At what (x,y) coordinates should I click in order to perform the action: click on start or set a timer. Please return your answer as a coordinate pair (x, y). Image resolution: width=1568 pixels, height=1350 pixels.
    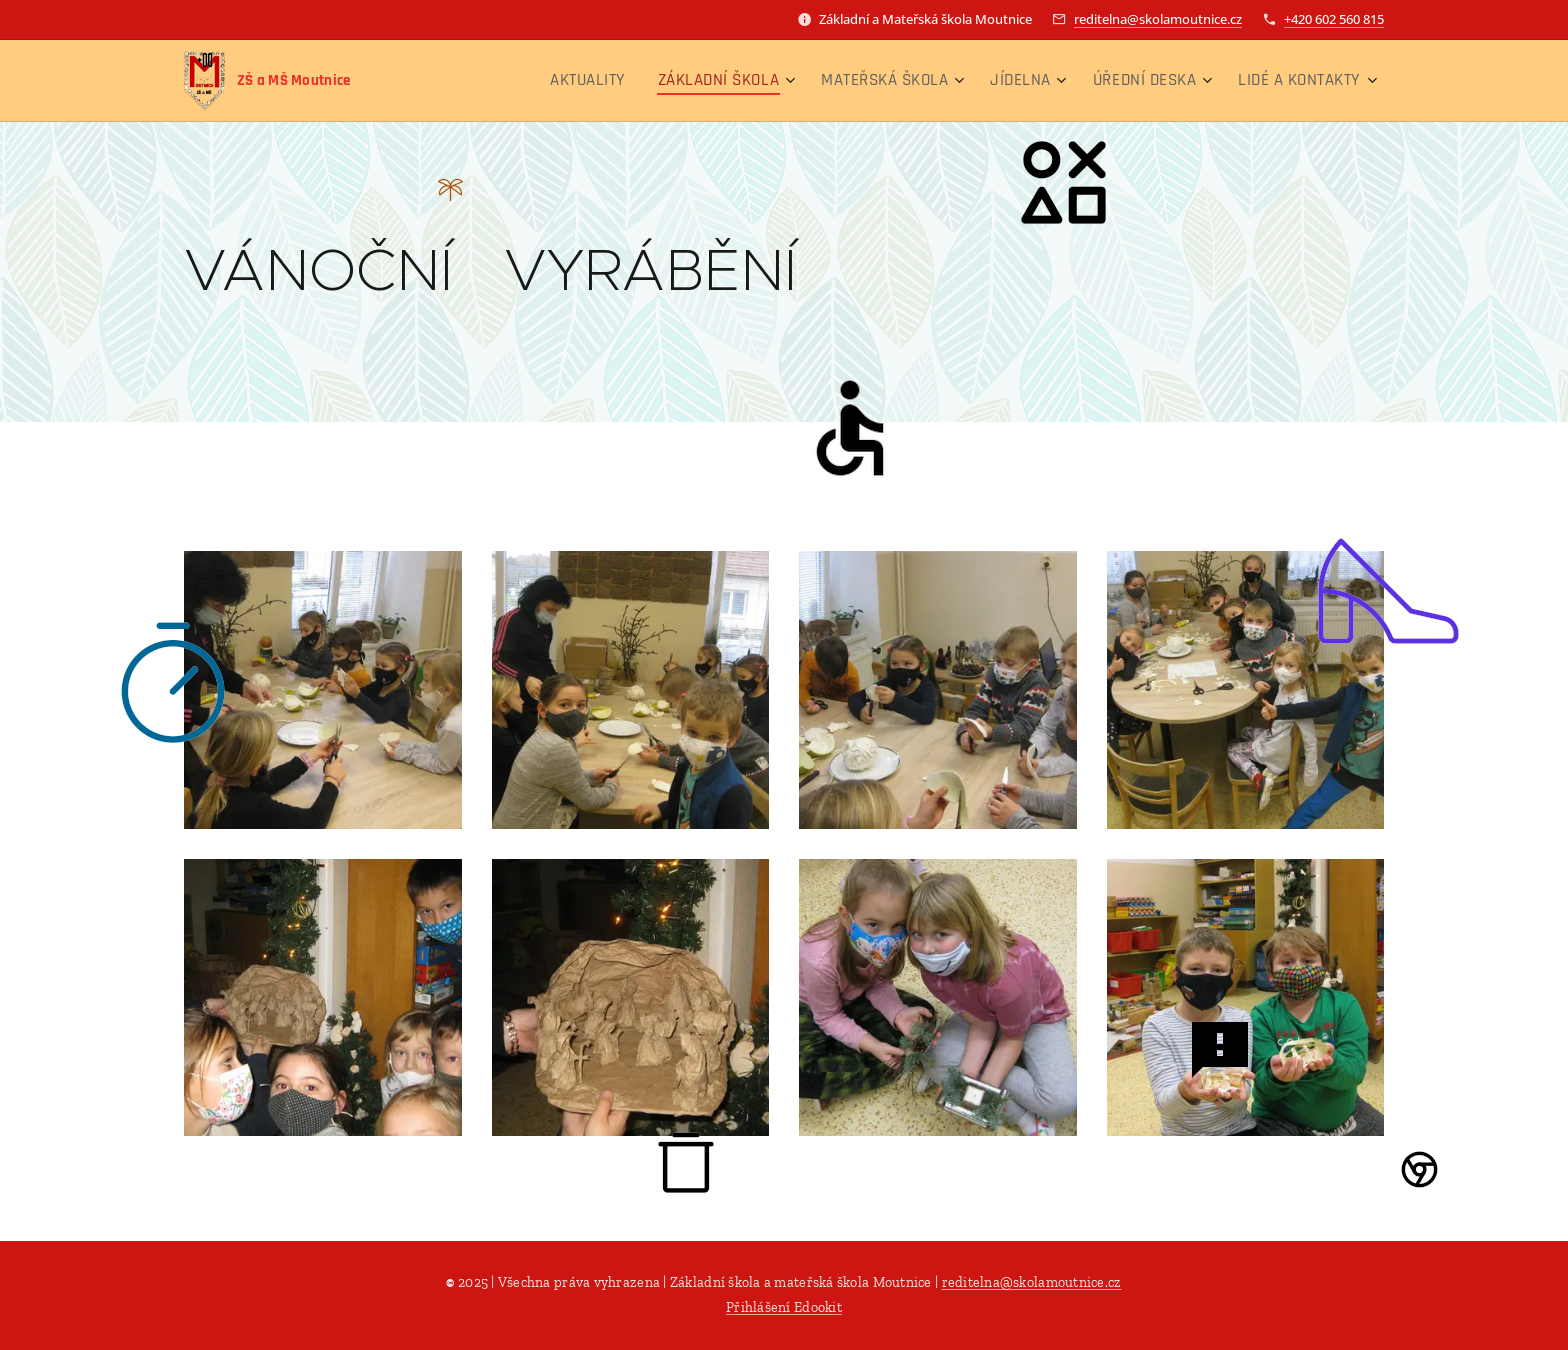
    Looking at the image, I should click on (173, 687).